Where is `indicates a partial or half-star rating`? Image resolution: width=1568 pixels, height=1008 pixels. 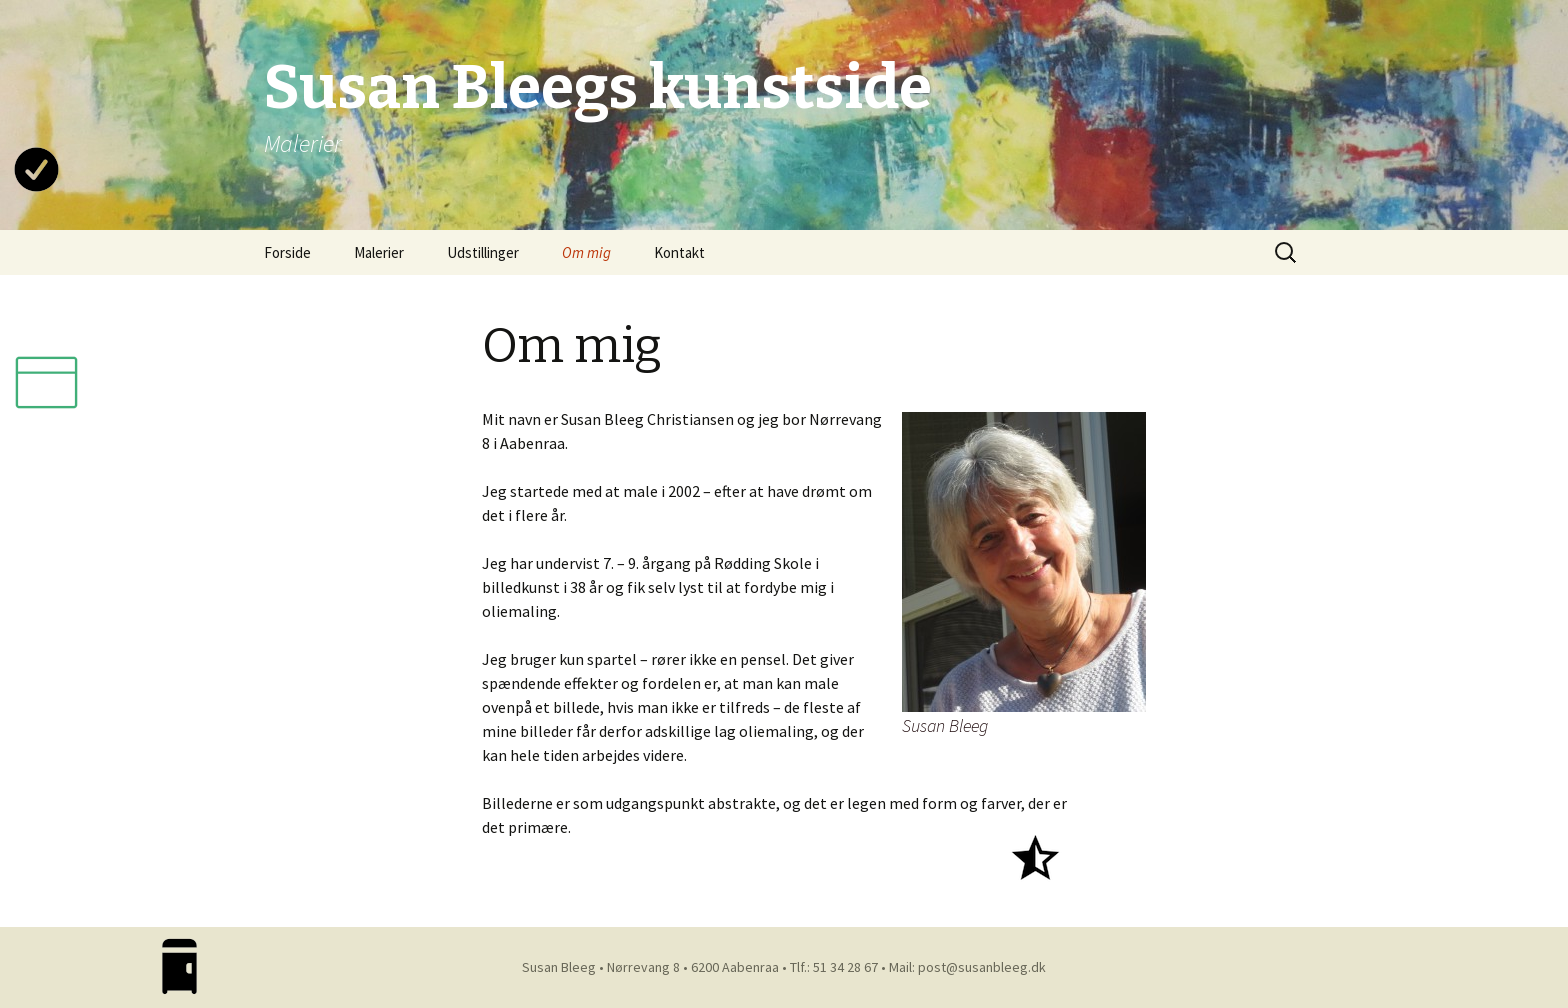
indicates a partial or half-star rating is located at coordinates (1035, 858).